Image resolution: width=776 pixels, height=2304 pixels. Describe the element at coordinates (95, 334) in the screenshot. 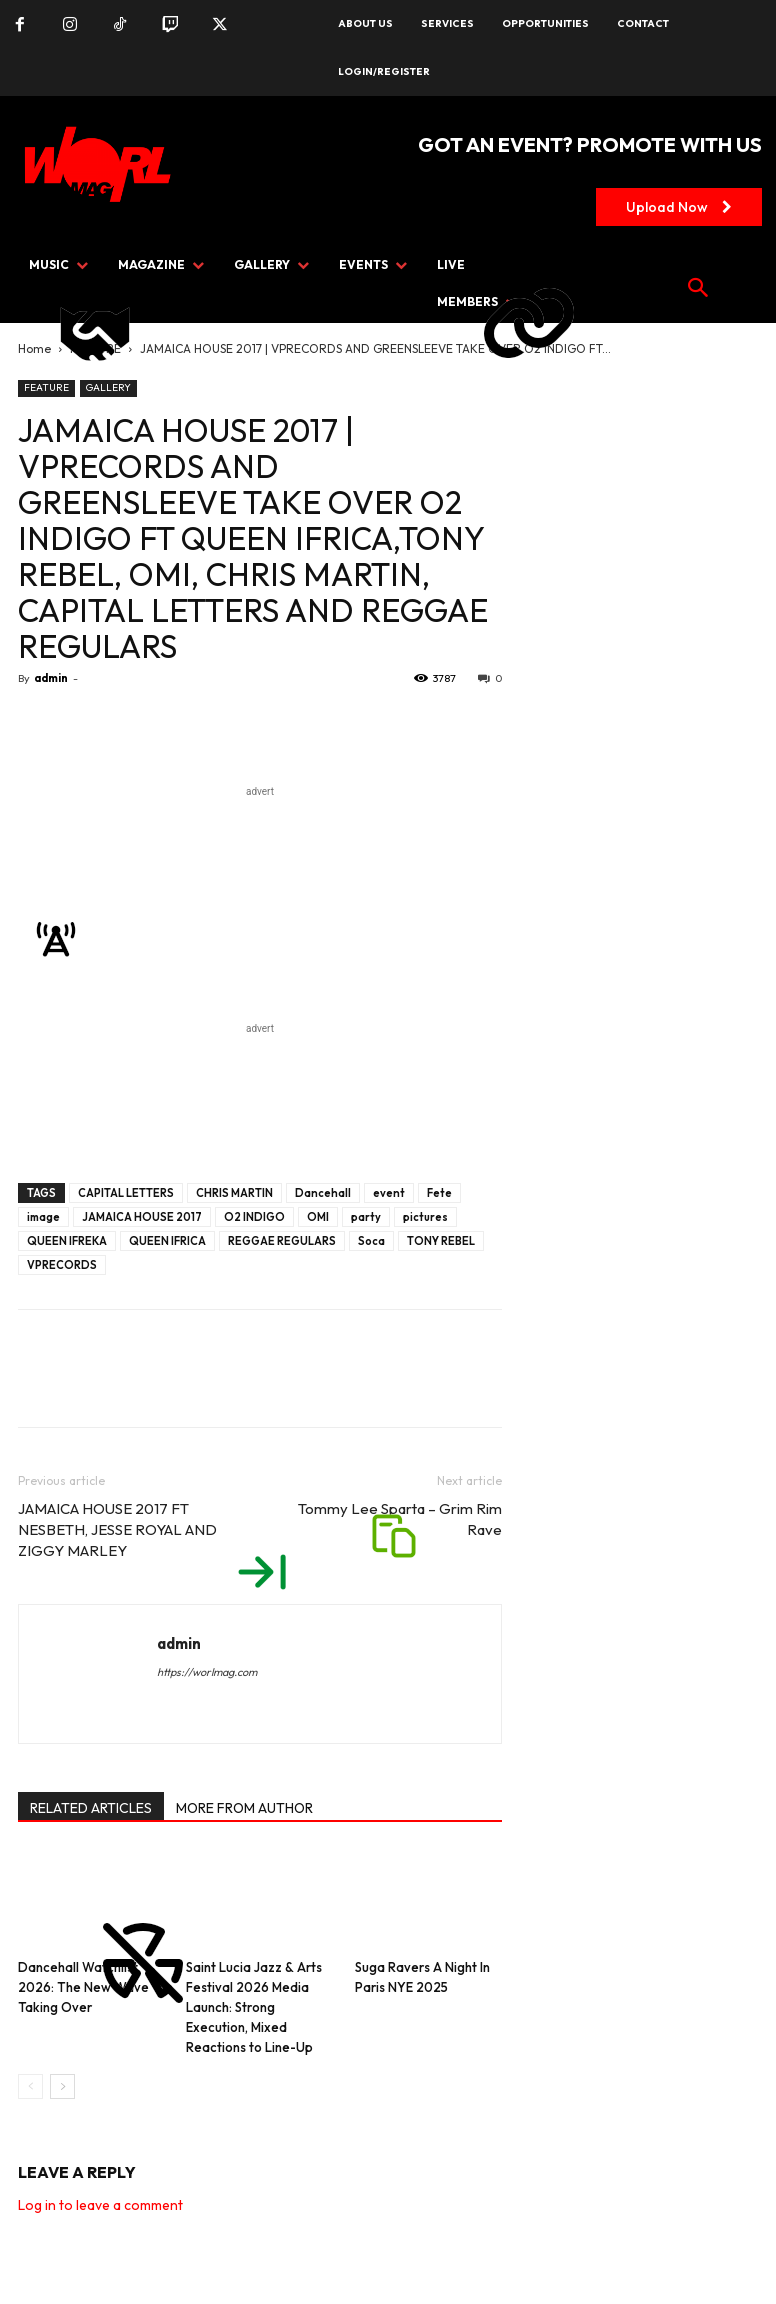

I see `confirm a partnership or agreement` at that location.